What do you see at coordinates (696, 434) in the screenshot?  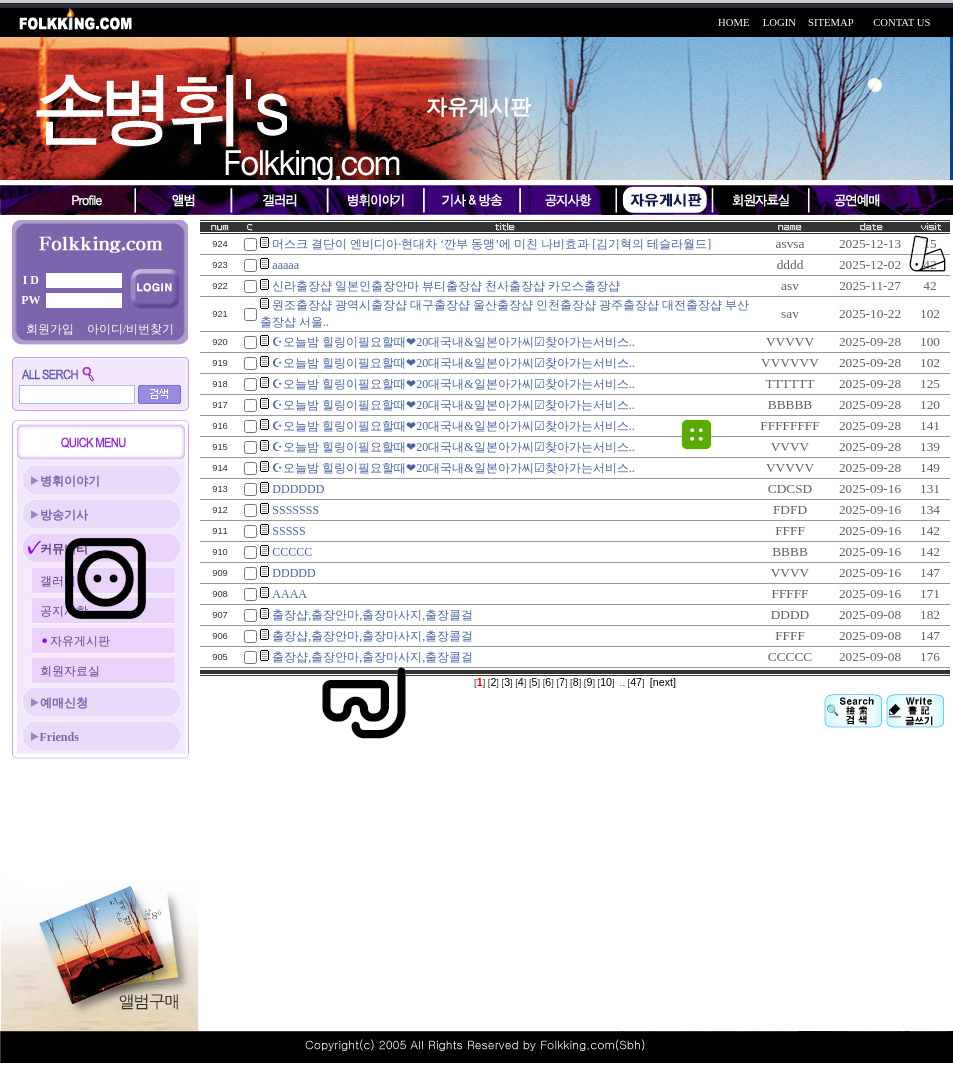 I see `roll a random number or generate a random result` at bounding box center [696, 434].